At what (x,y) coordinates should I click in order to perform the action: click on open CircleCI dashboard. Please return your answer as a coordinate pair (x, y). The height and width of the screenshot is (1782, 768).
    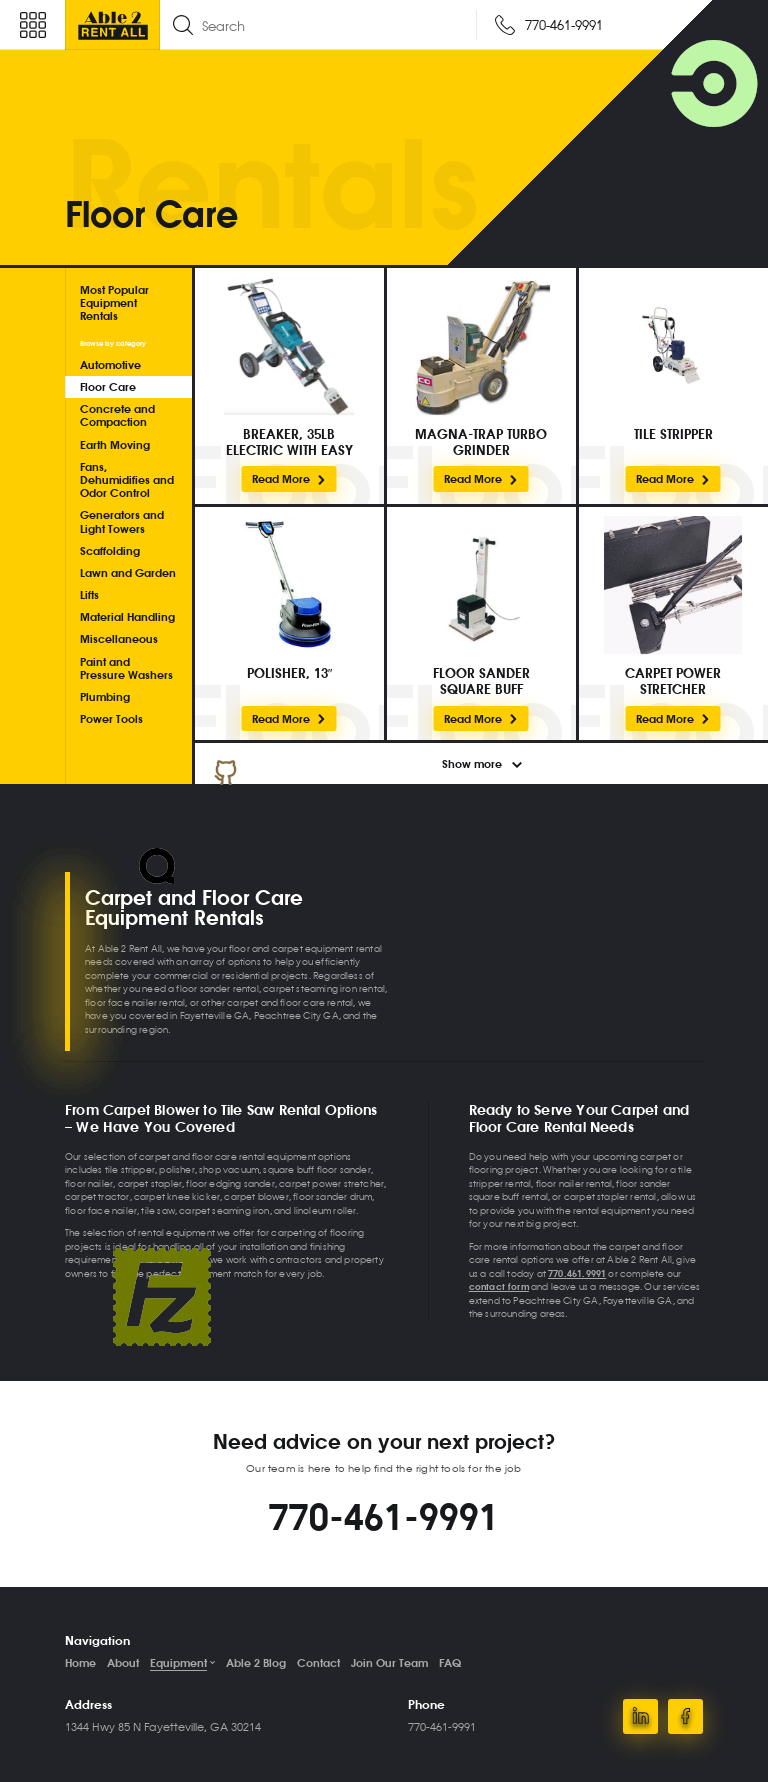
    Looking at the image, I should click on (714, 83).